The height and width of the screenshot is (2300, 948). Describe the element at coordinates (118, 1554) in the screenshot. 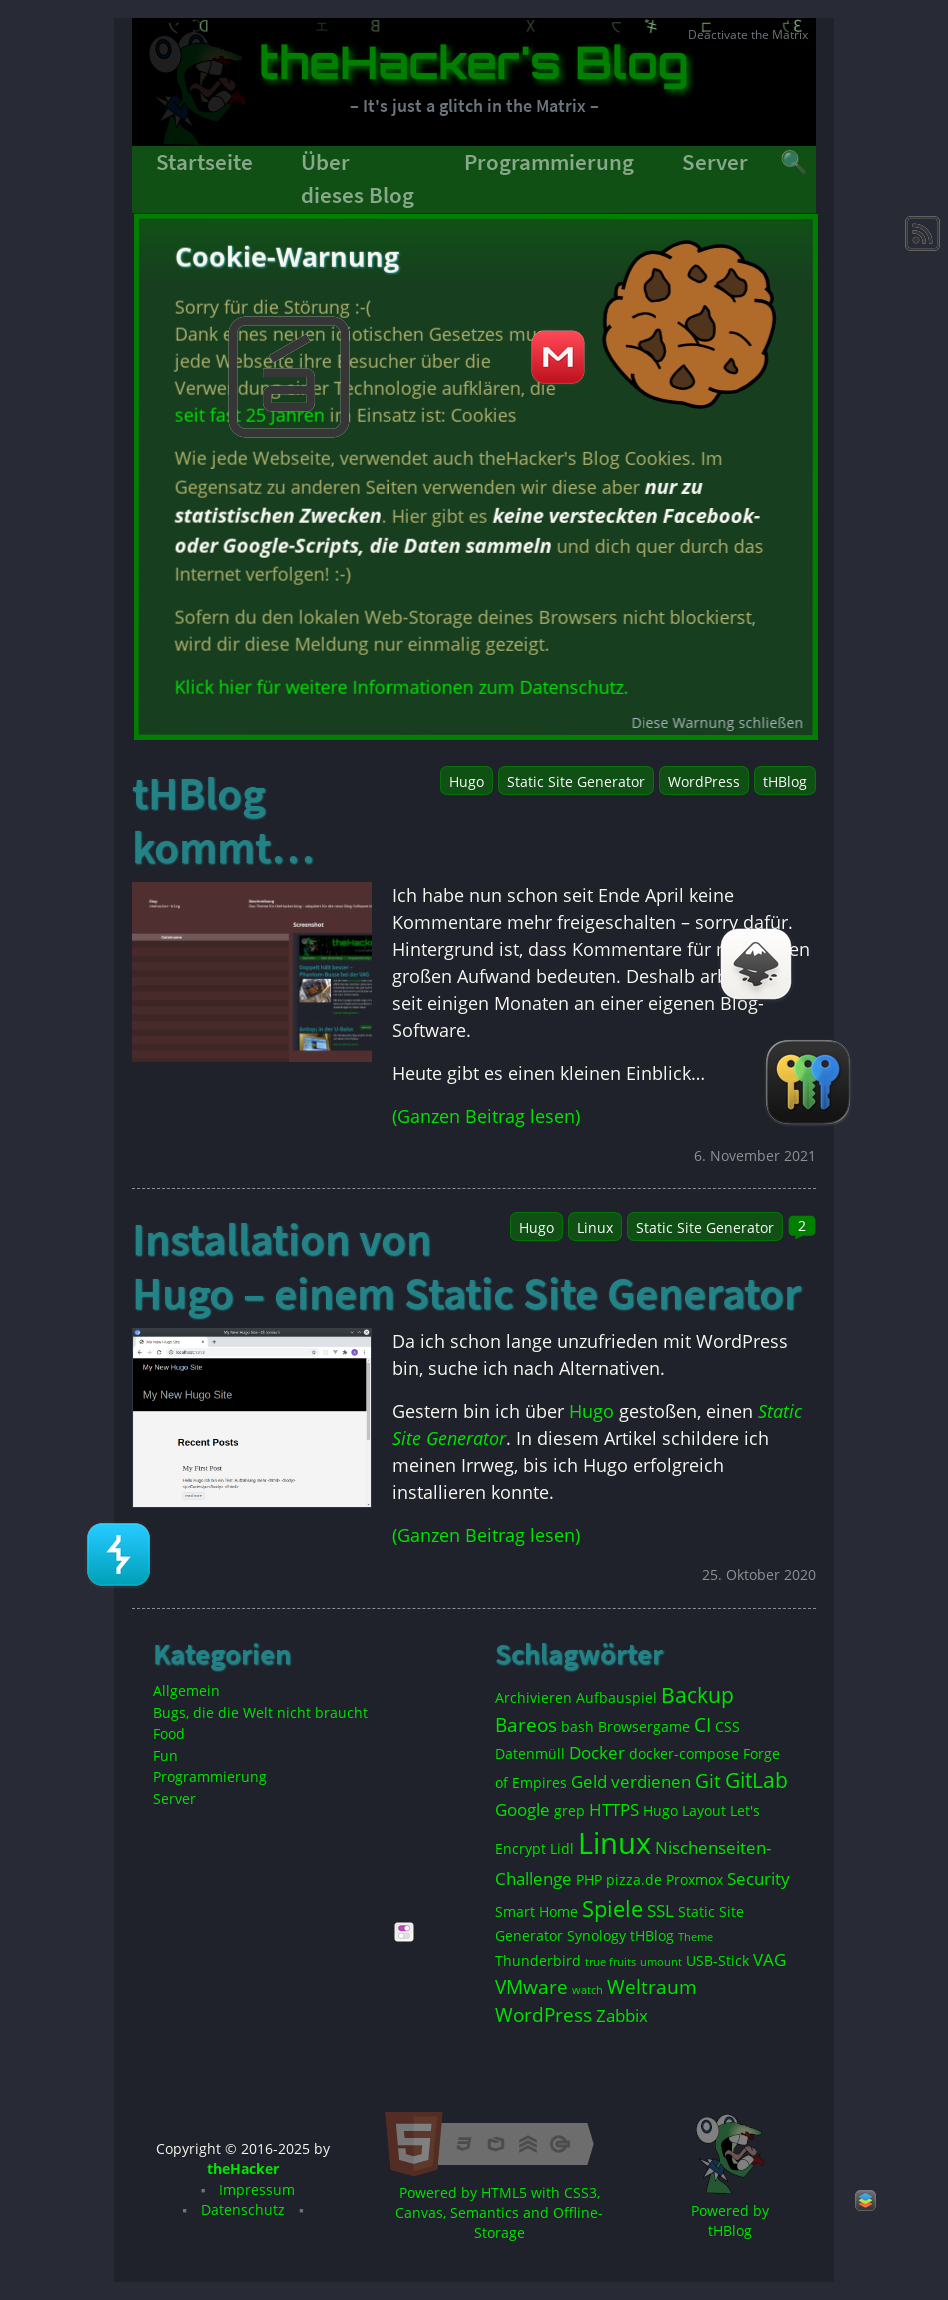

I see `open burp suite application` at that location.